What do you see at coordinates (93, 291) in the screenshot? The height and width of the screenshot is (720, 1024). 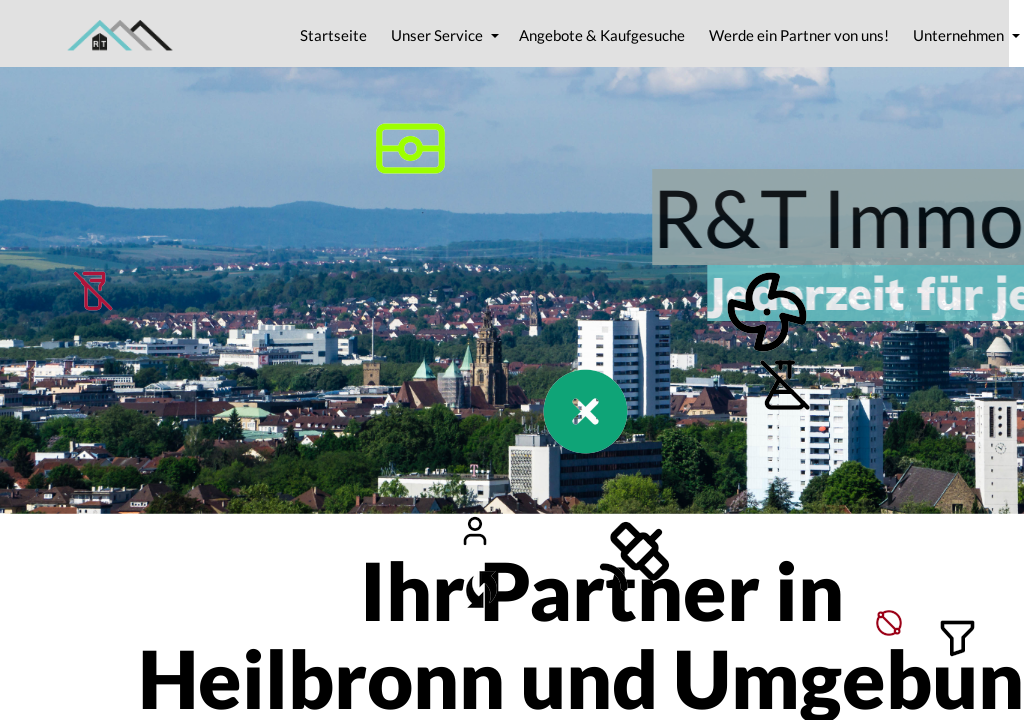 I see `flashlight is currently off` at bounding box center [93, 291].